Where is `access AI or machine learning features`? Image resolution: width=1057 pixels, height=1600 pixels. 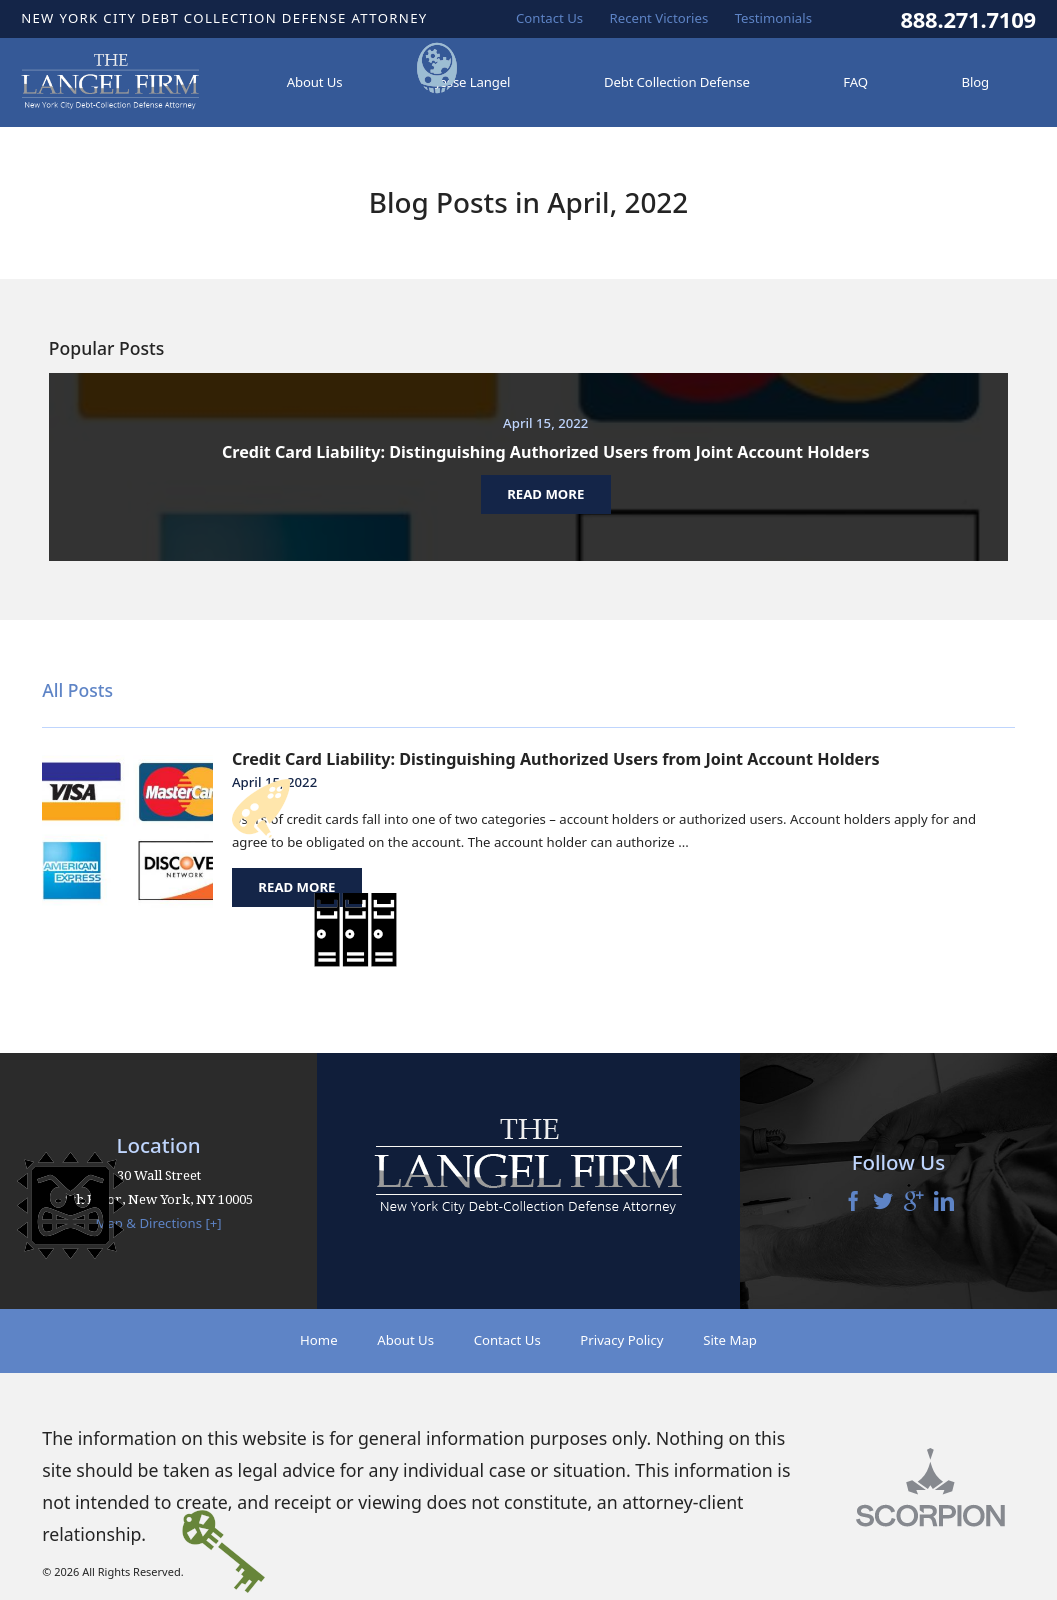 access AI or machine learning features is located at coordinates (437, 68).